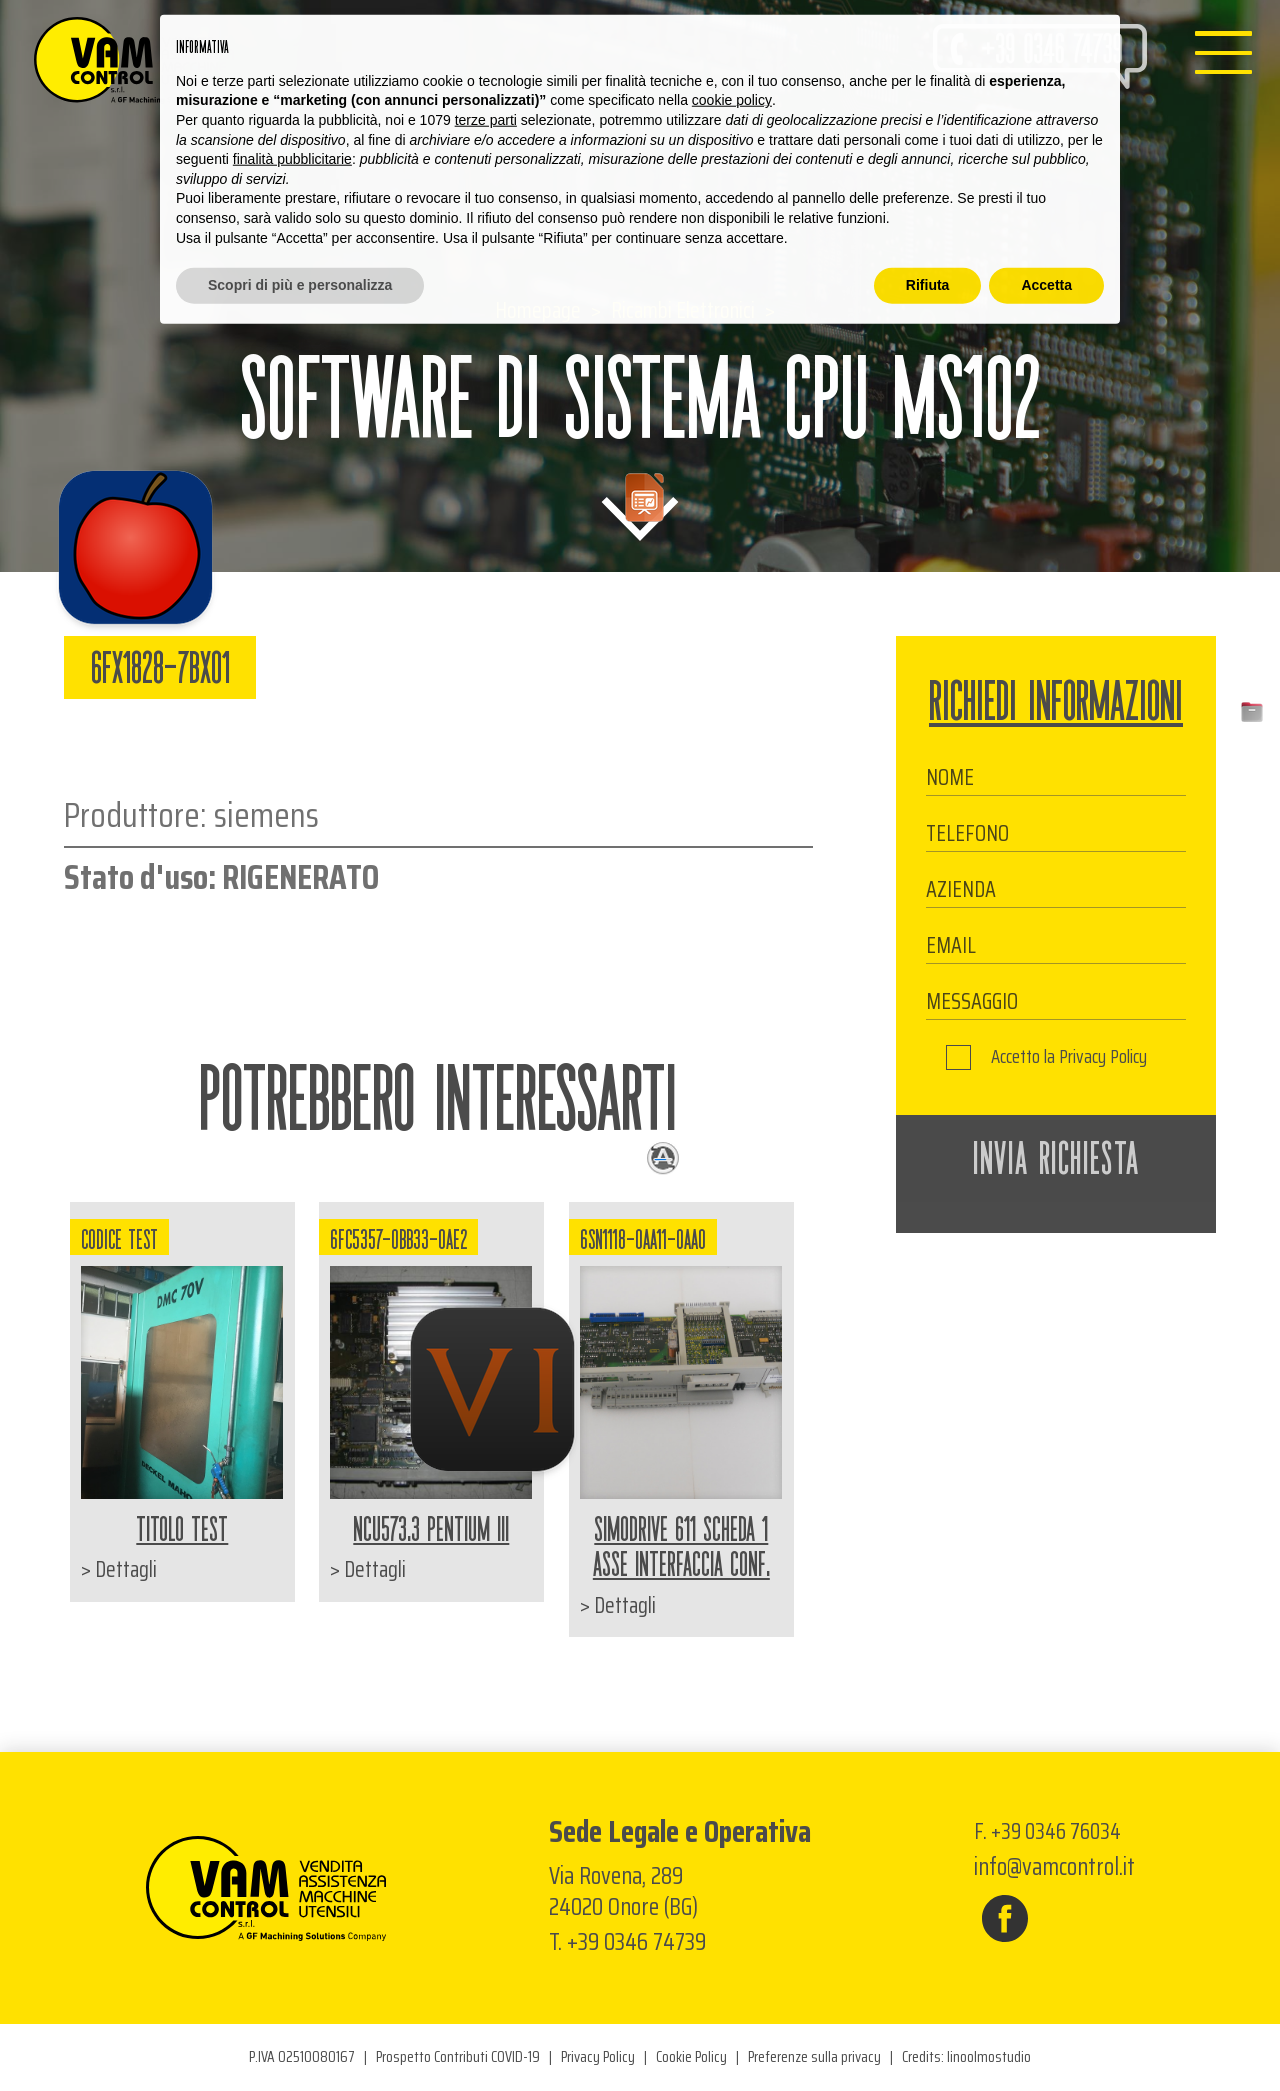 The height and width of the screenshot is (2091, 1280). What do you see at coordinates (663, 1158) in the screenshot?
I see `open the software updater application` at bounding box center [663, 1158].